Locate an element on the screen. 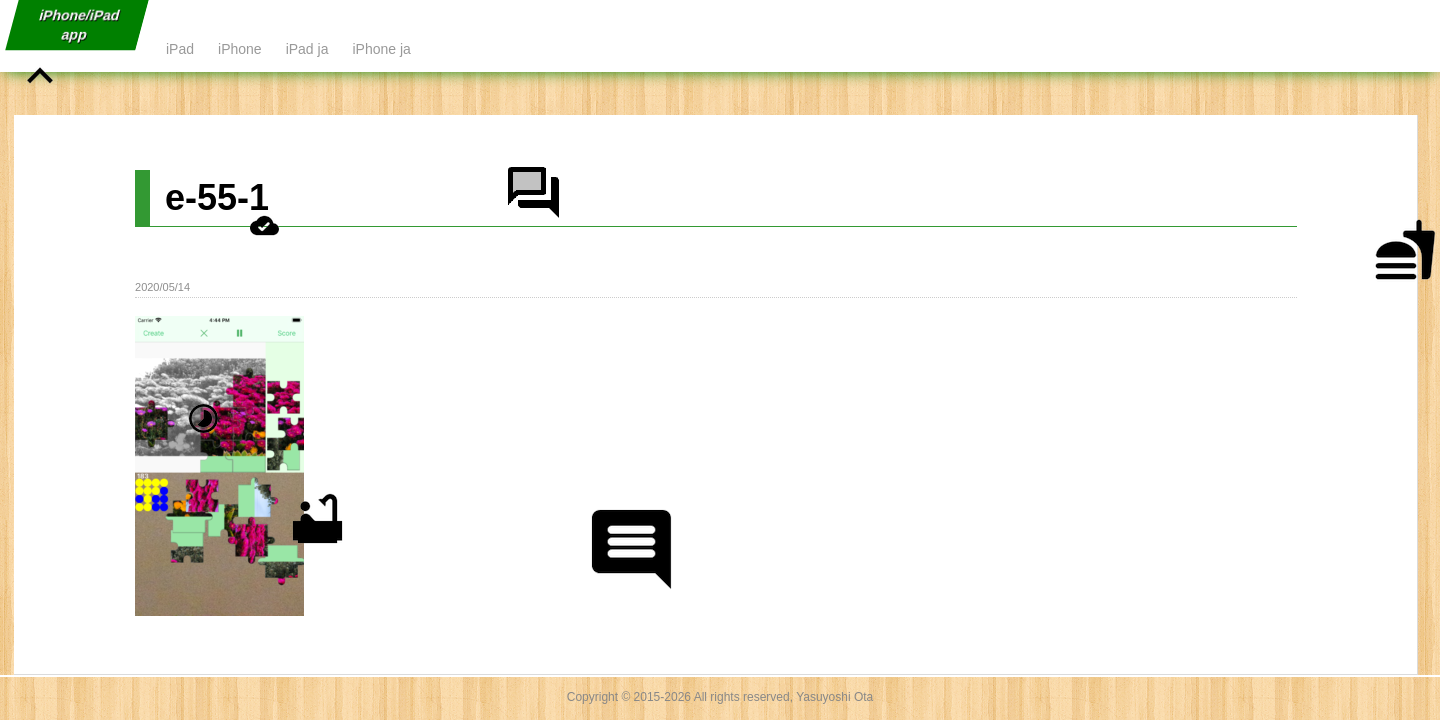  open comments section is located at coordinates (631, 549).